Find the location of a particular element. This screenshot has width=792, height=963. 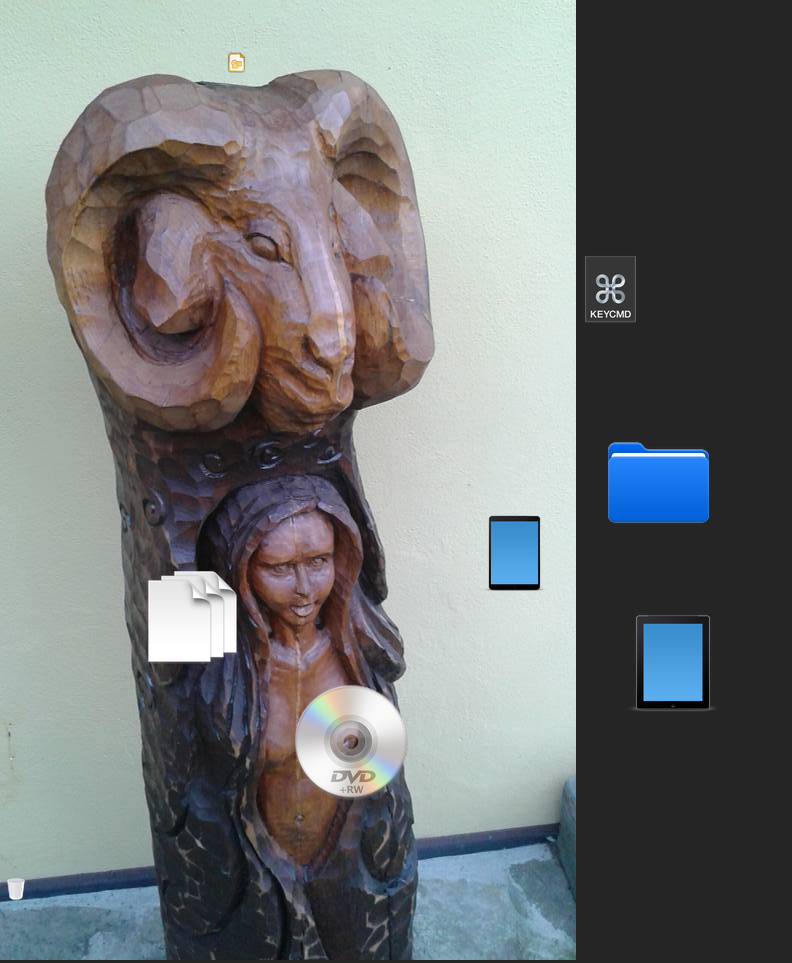

access keyboard shortcuts and command key bindings is located at coordinates (610, 290).